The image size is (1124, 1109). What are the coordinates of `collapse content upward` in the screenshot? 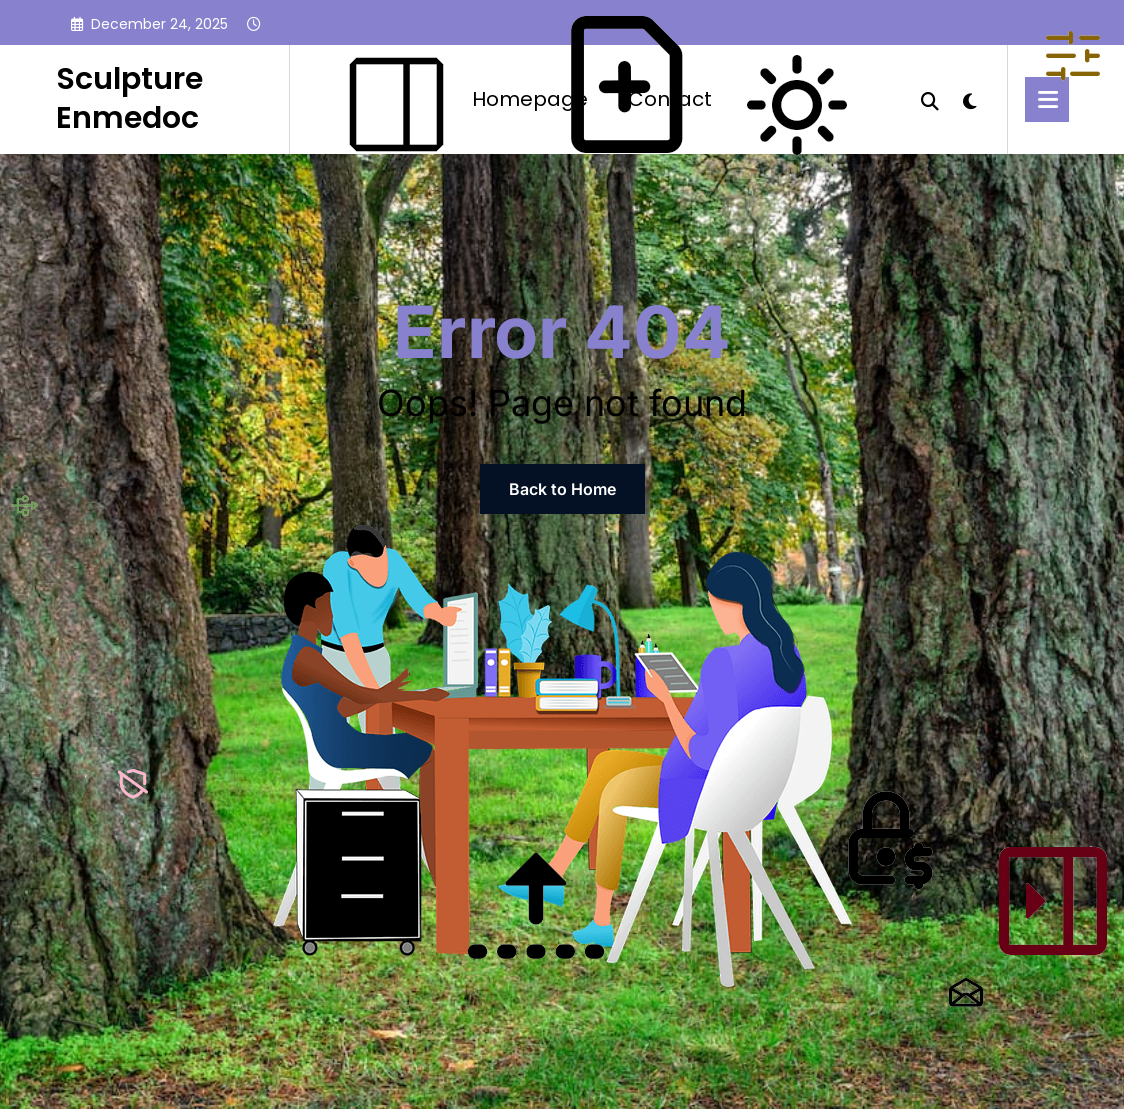 It's located at (536, 915).